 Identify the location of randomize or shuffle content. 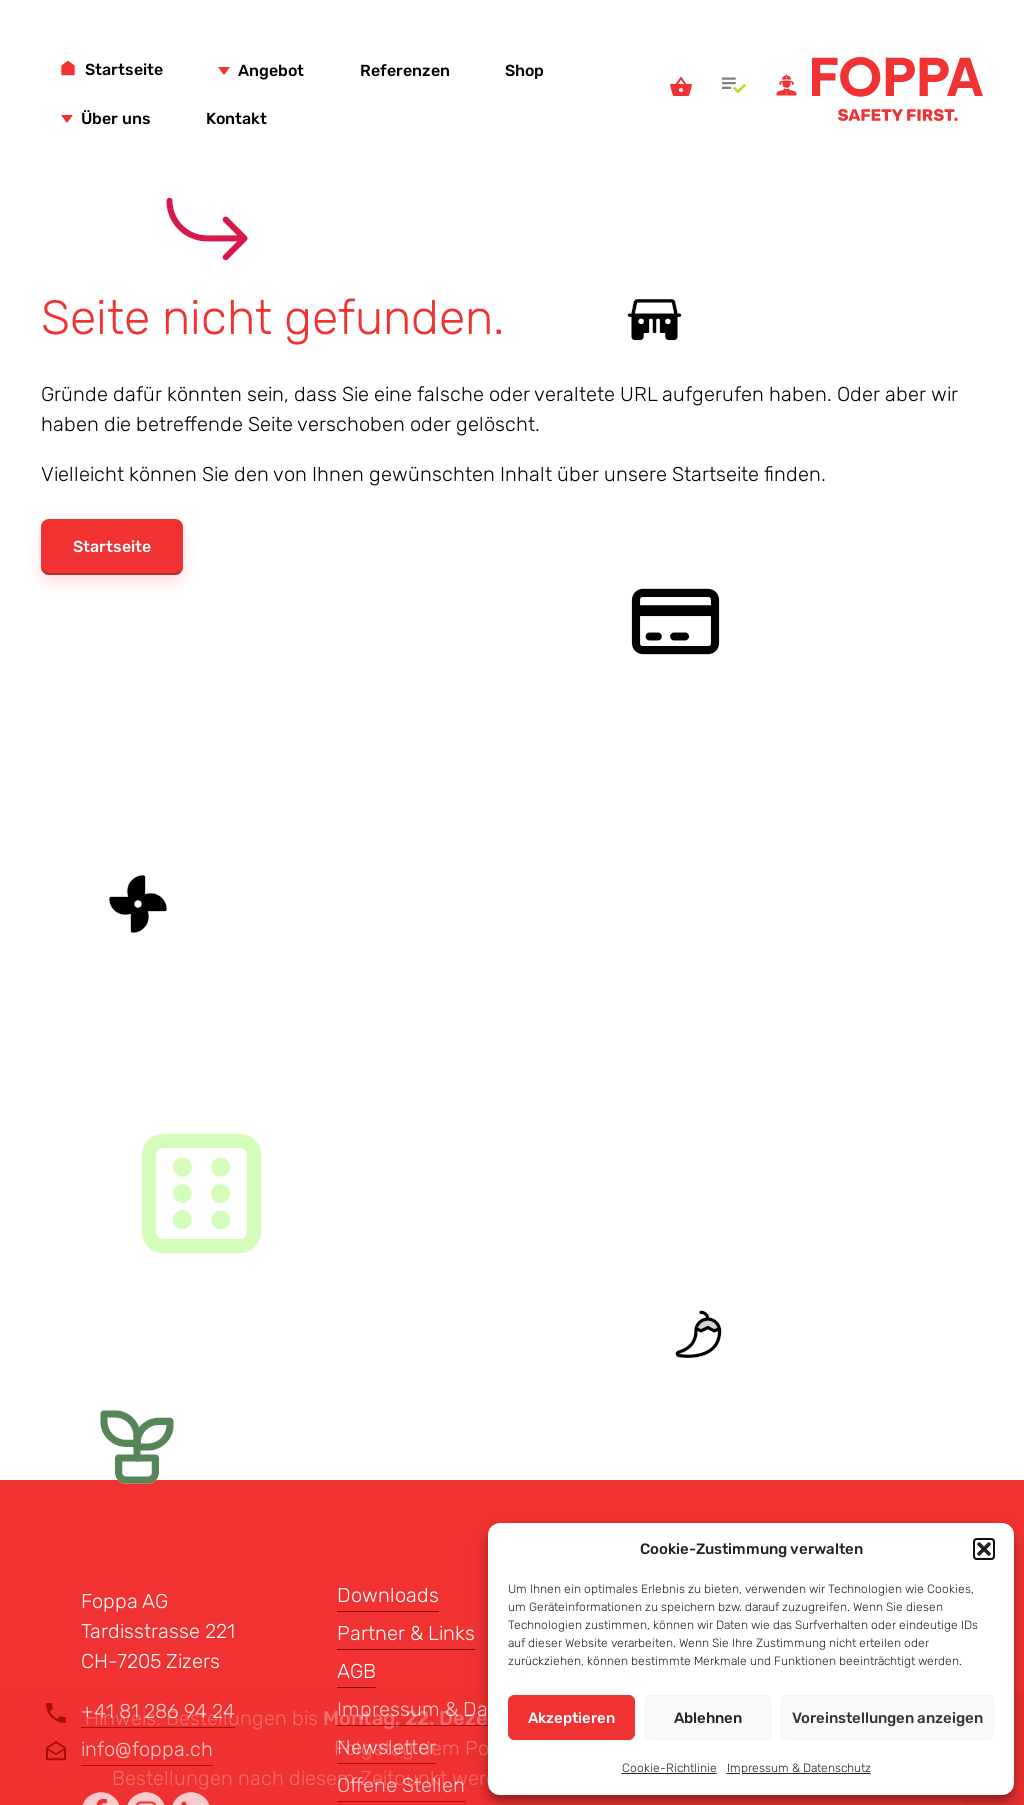
(201, 1193).